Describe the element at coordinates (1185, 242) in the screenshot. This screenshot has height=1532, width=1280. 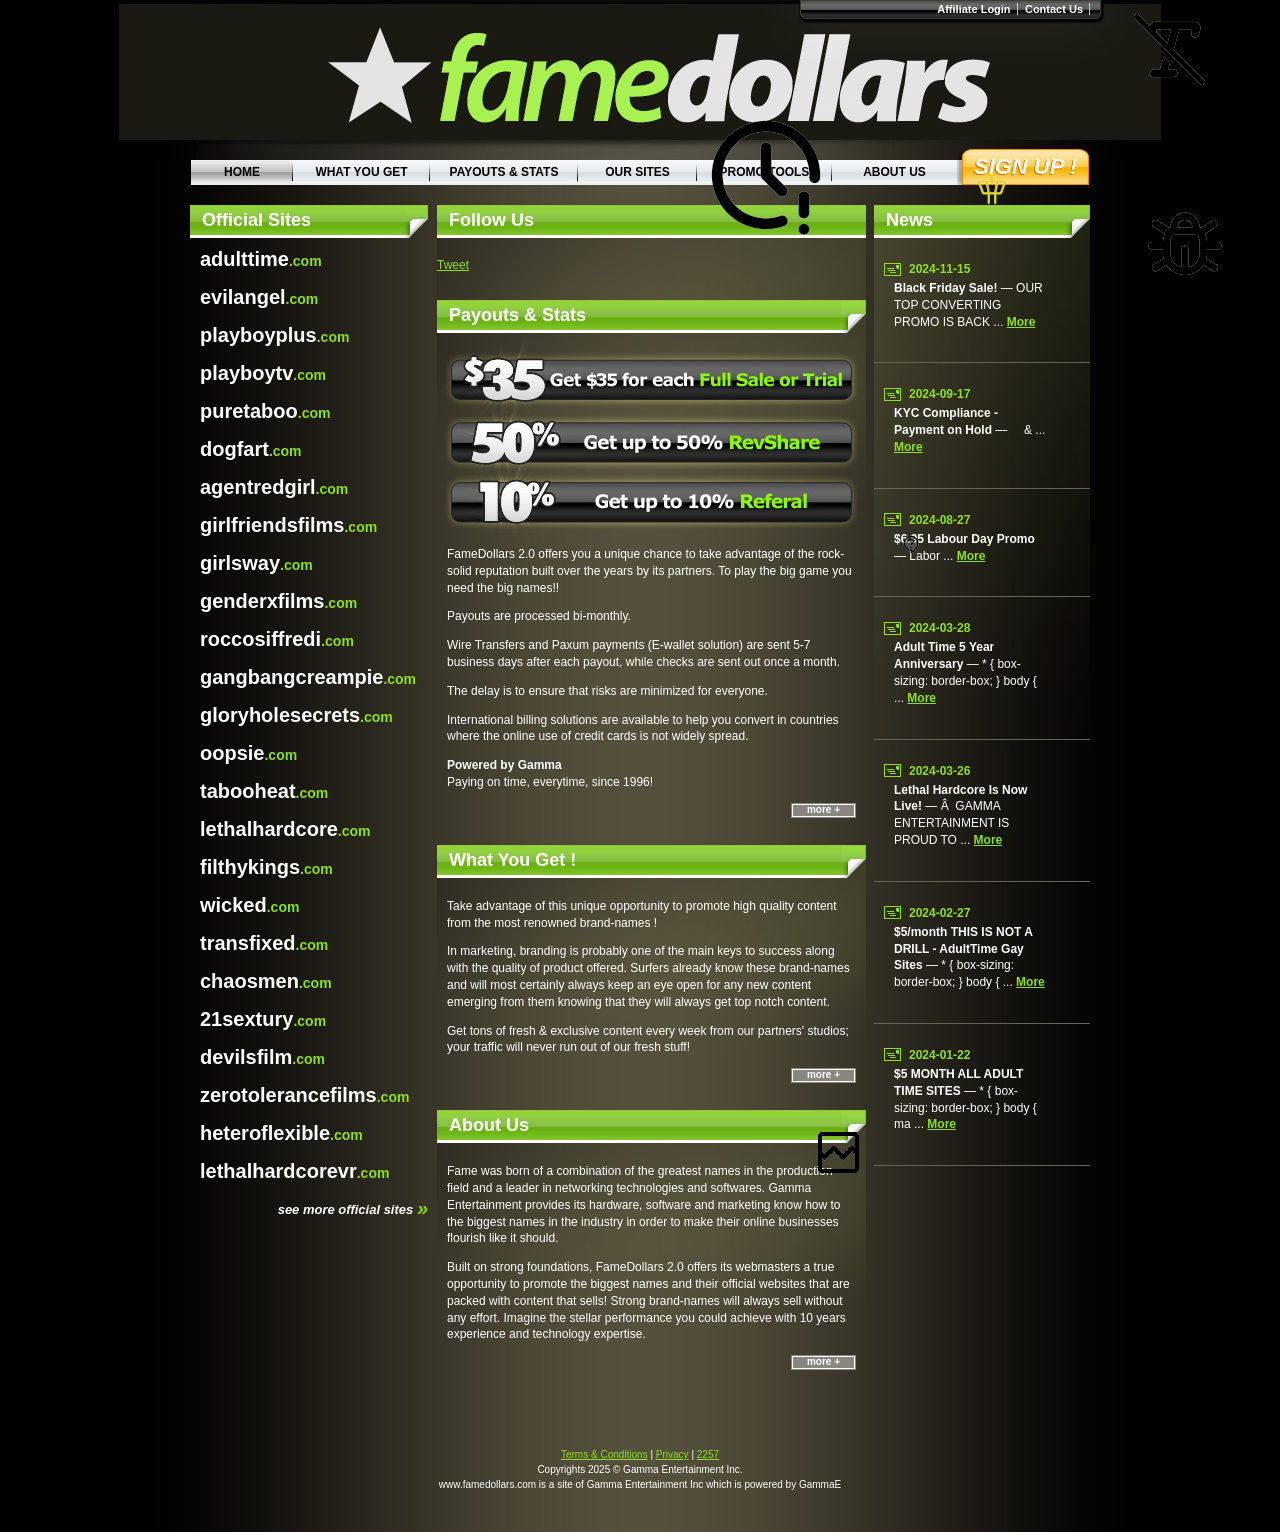
I see `report a bug or issue` at that location.